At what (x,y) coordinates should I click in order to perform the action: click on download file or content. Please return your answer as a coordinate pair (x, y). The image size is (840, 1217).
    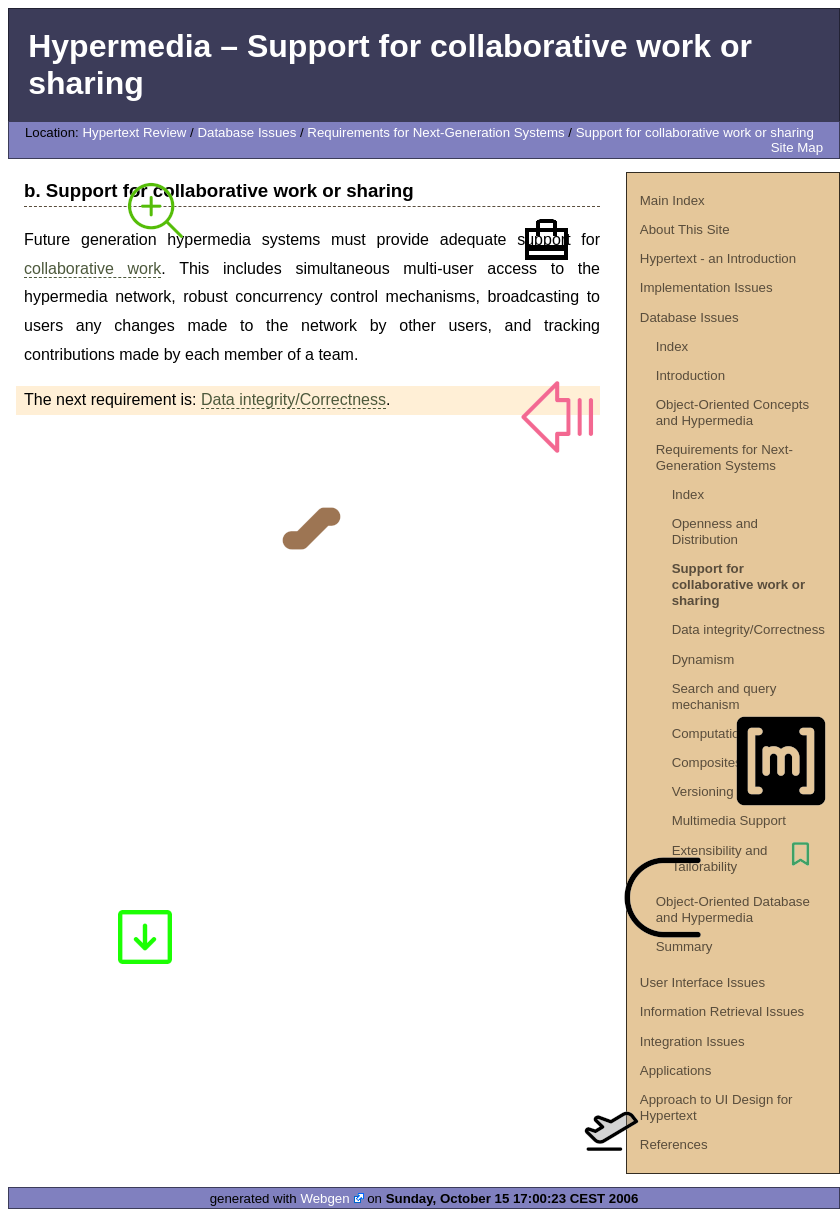
    Looking at the image, I should click on (145, 937).